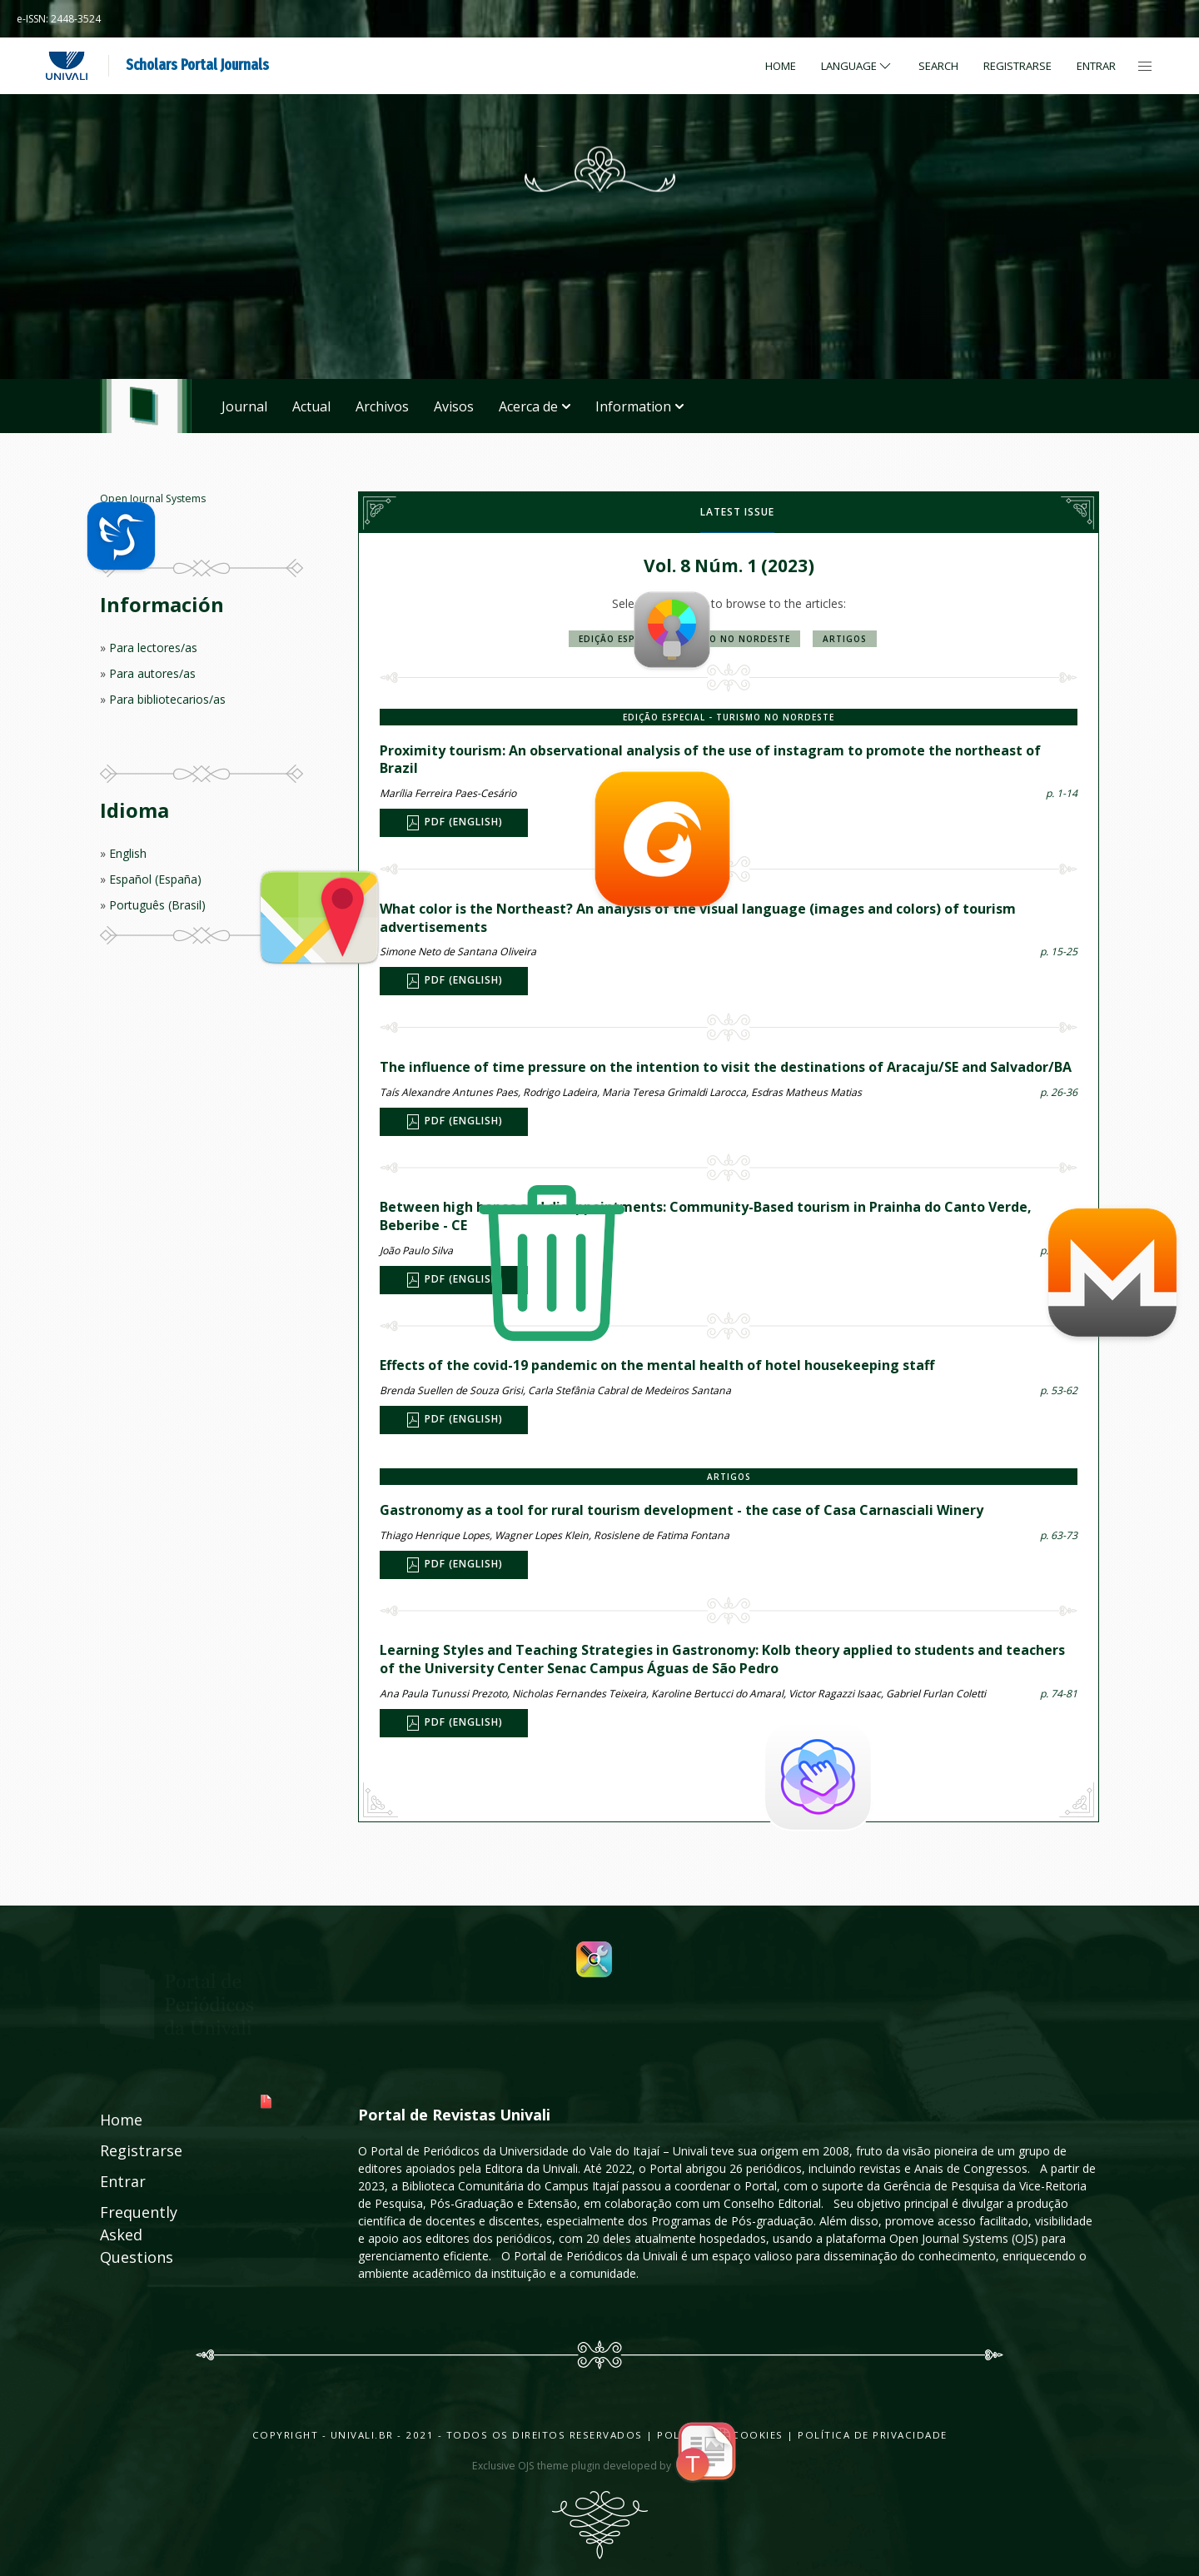 This screenshot has width=1199, height=2576. Describe the element at coordinates (594, 1959) in the screenshot. I see `open colorsync utility to manage color profiles` at that location.